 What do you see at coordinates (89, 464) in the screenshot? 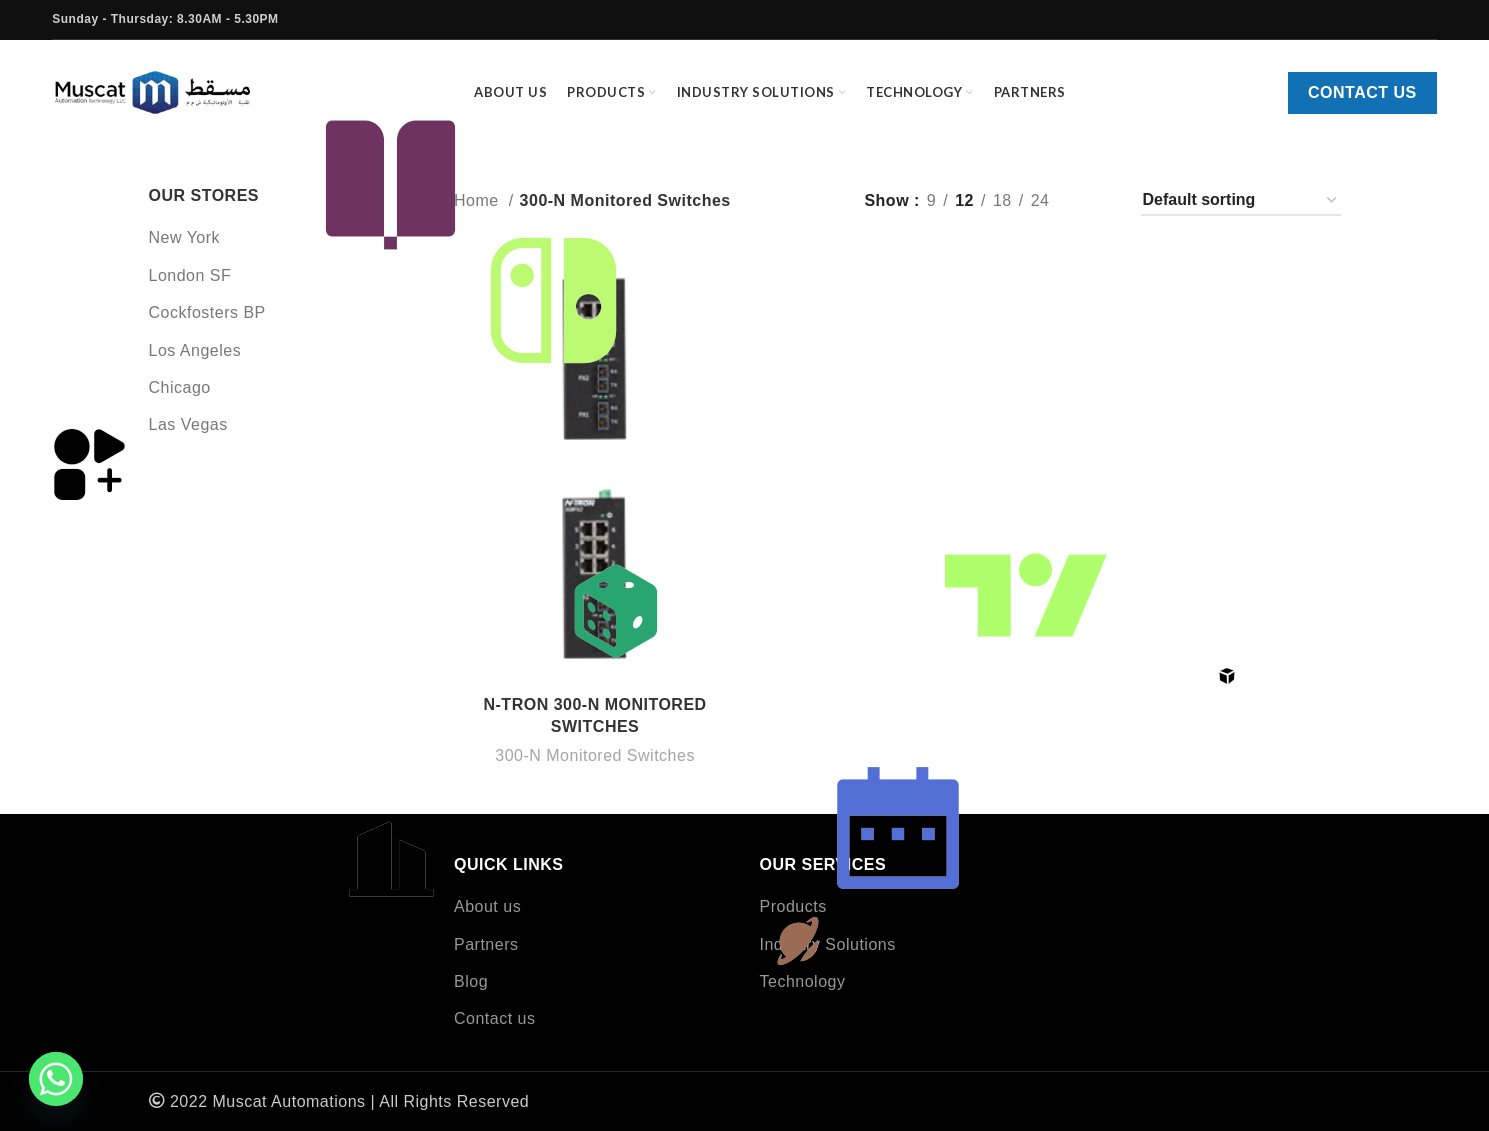
I see `open the flathub app store` at bounding box center [89, 464].